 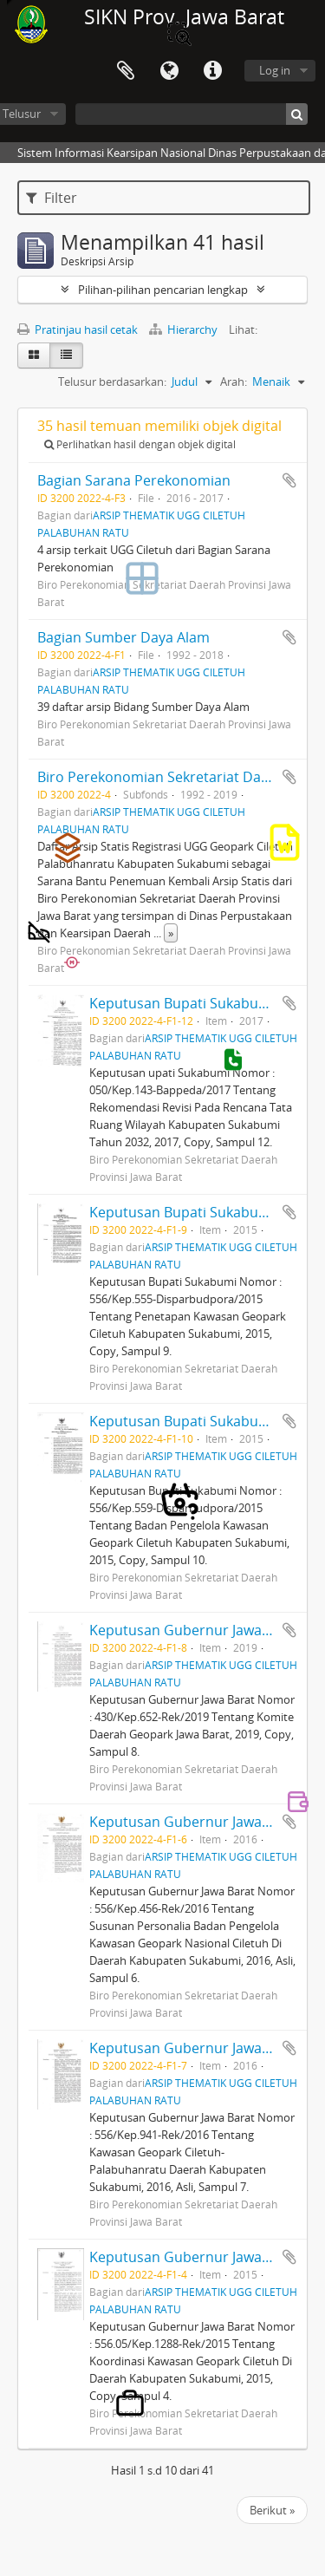 What do you see at coordinates (130, 2403) in the screenshot?
I see `access work or business documents` at bounding box center [130, 2403].